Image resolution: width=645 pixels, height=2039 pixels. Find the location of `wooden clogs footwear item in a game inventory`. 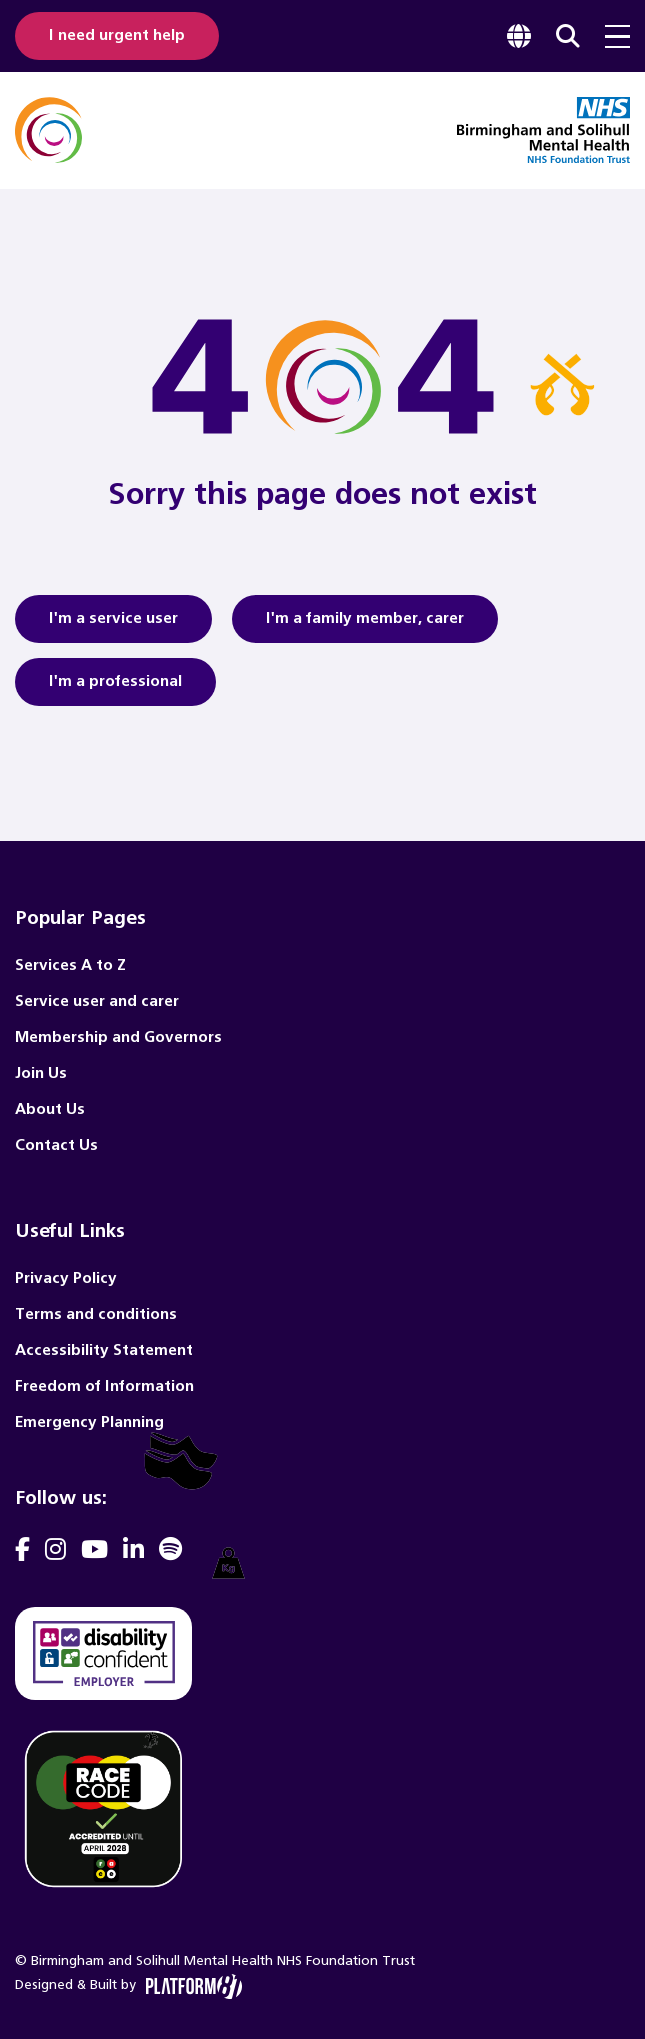

wooden clogs footwear item in a game inventory is located at coordinates (181, 1461).